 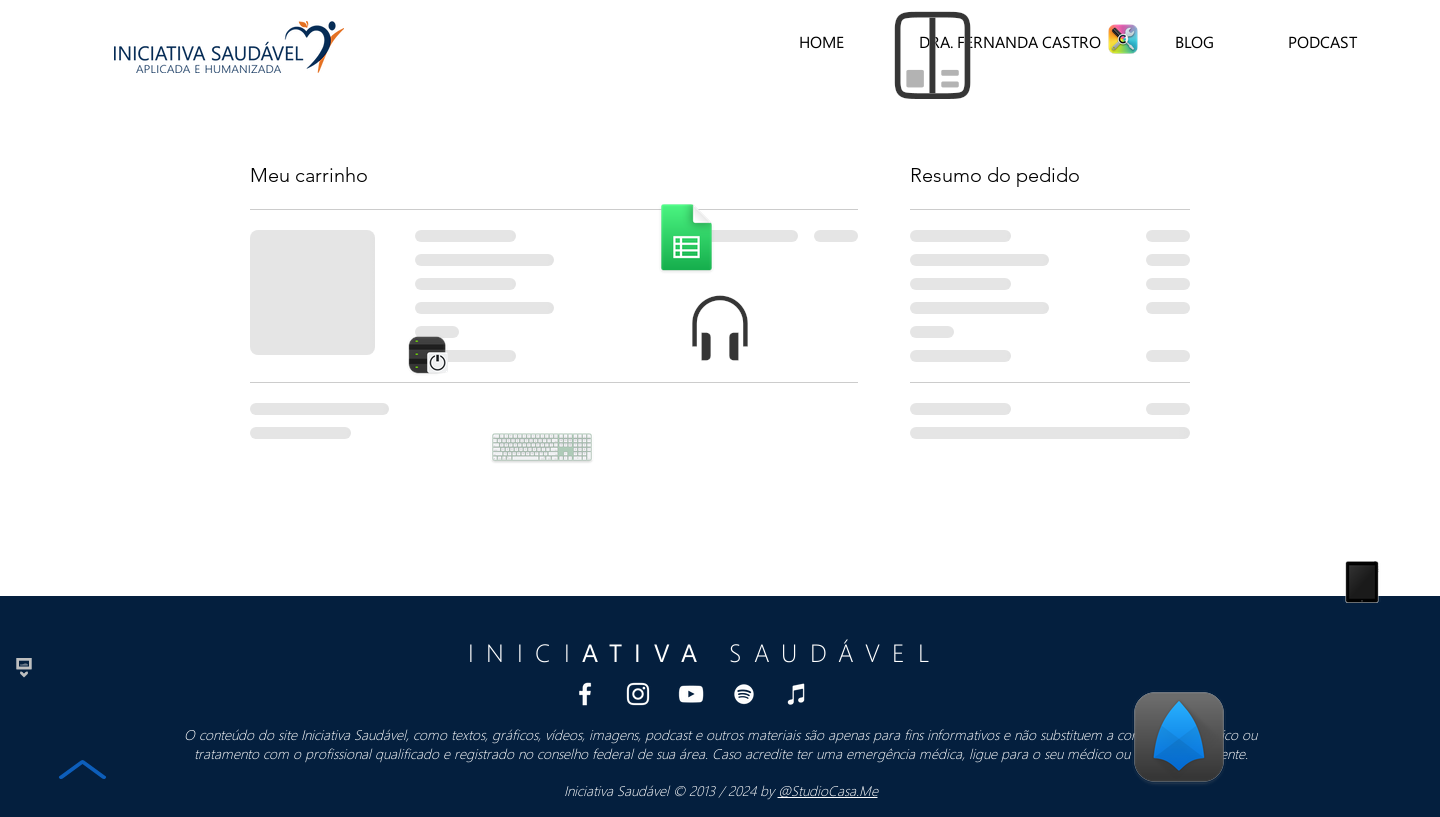 I want to click on open the audio player app, so click(x=720, y=328).